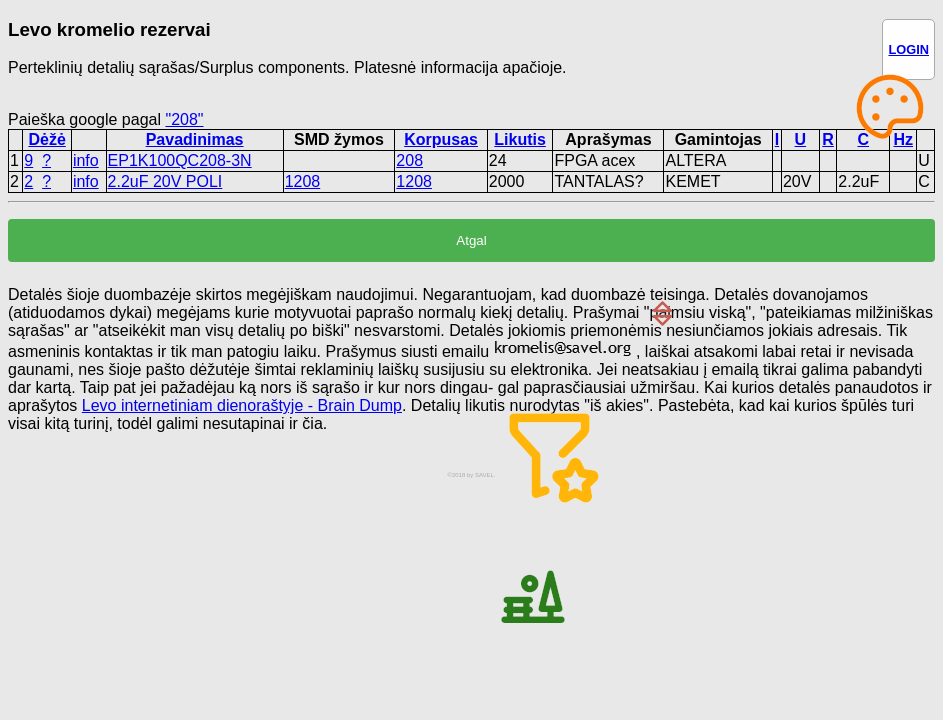 Image resolution: width=943 pixels, height=720 pixels. I want to click on filter by starred or favorite items, so click(549, 453).